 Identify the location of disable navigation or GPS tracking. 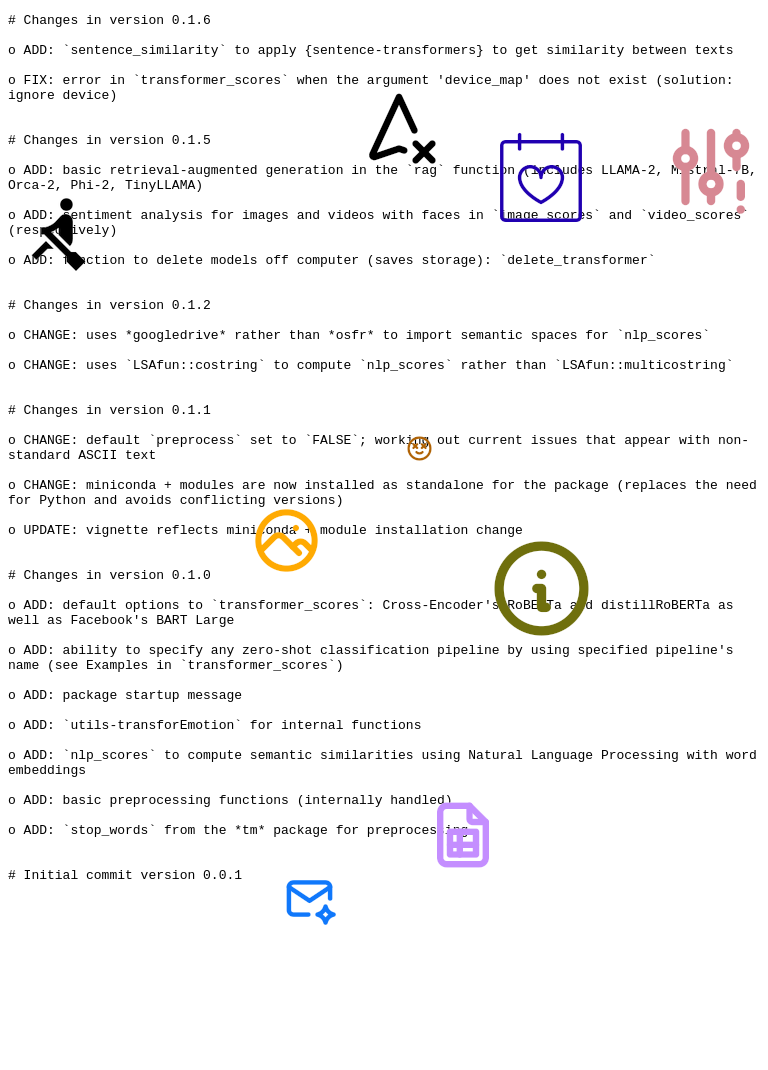
(399, 127).